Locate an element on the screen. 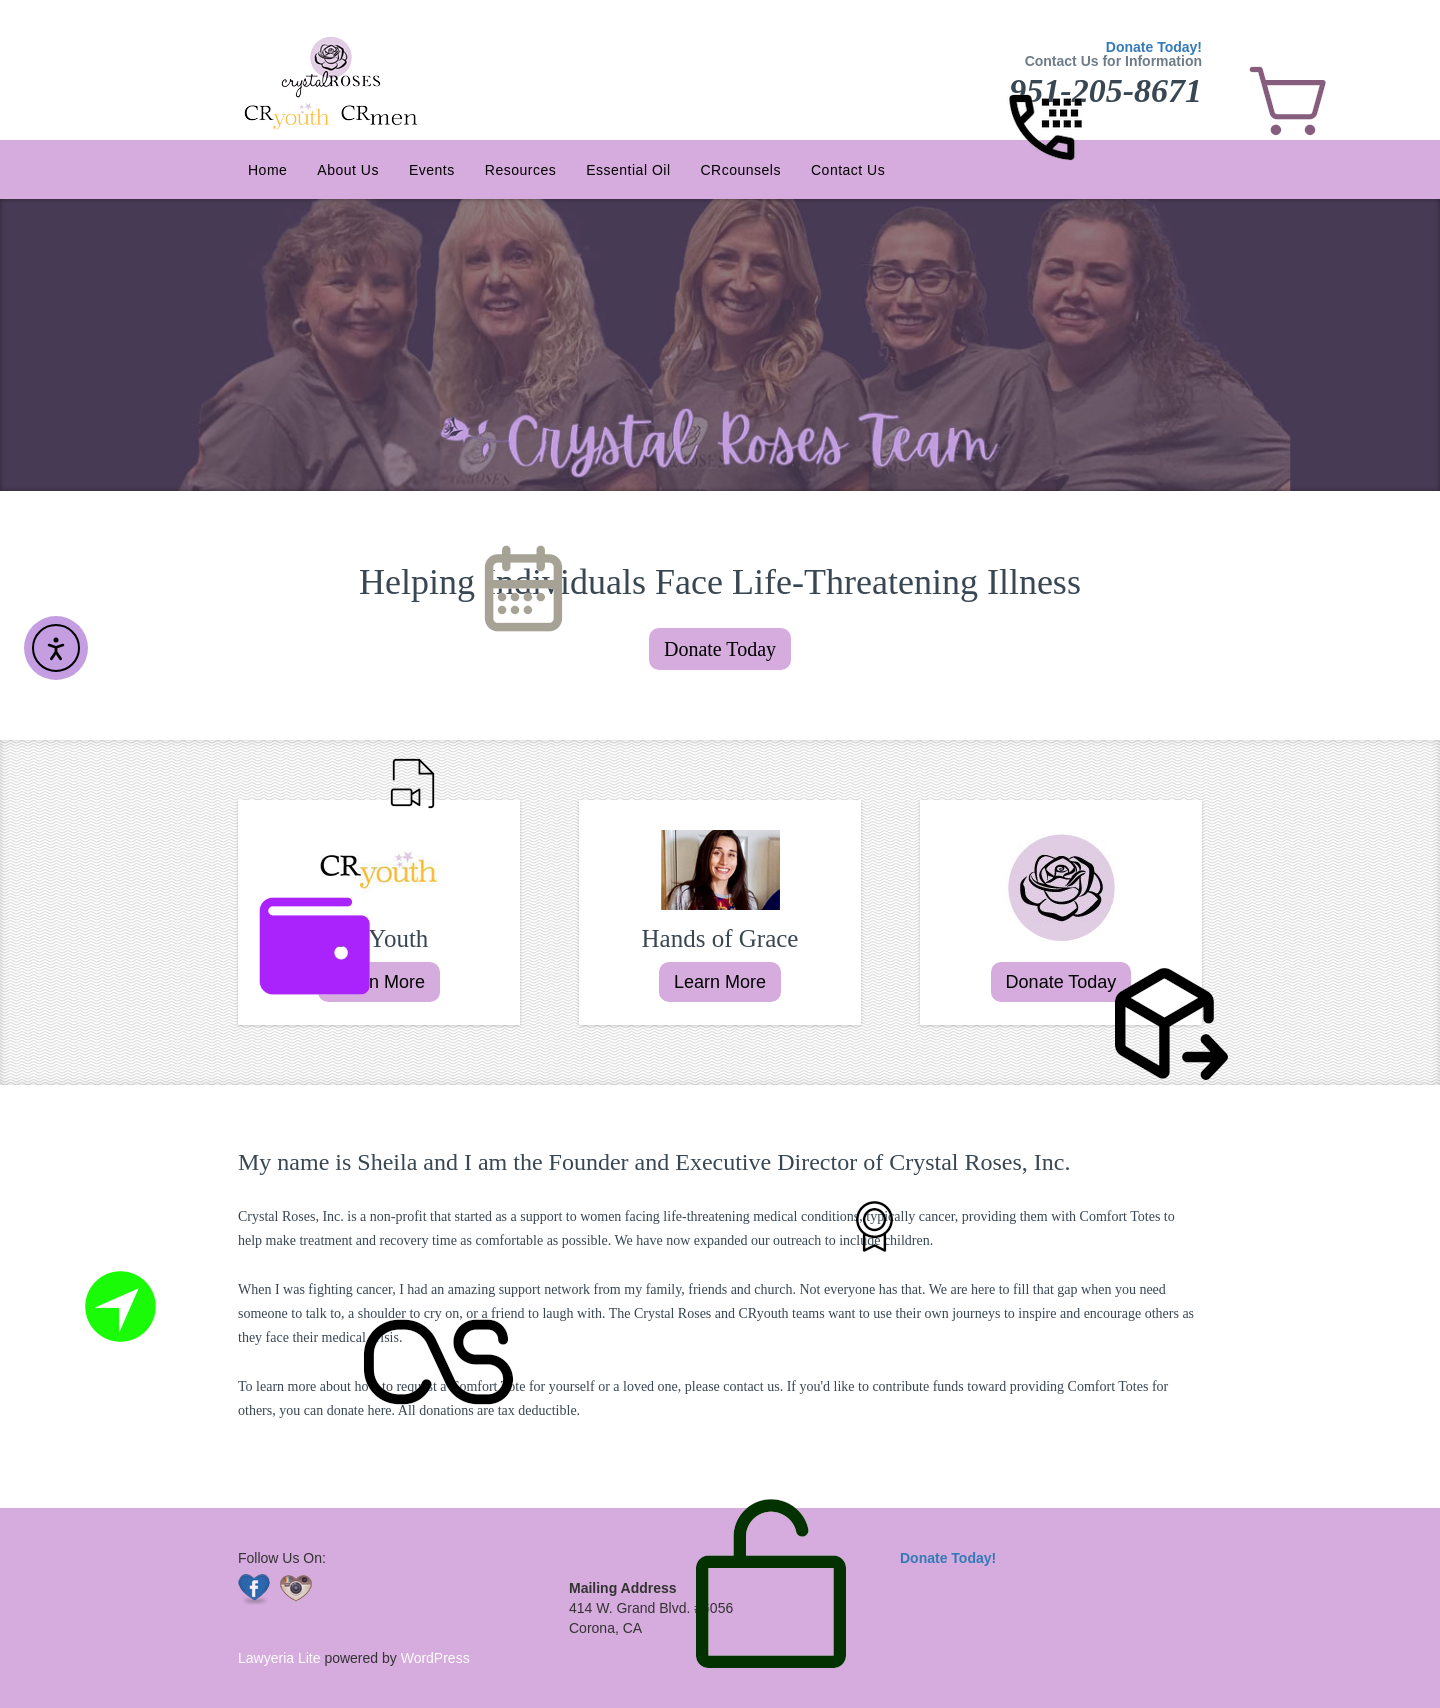  view weekly calendar is located at coordinates (523, 588).